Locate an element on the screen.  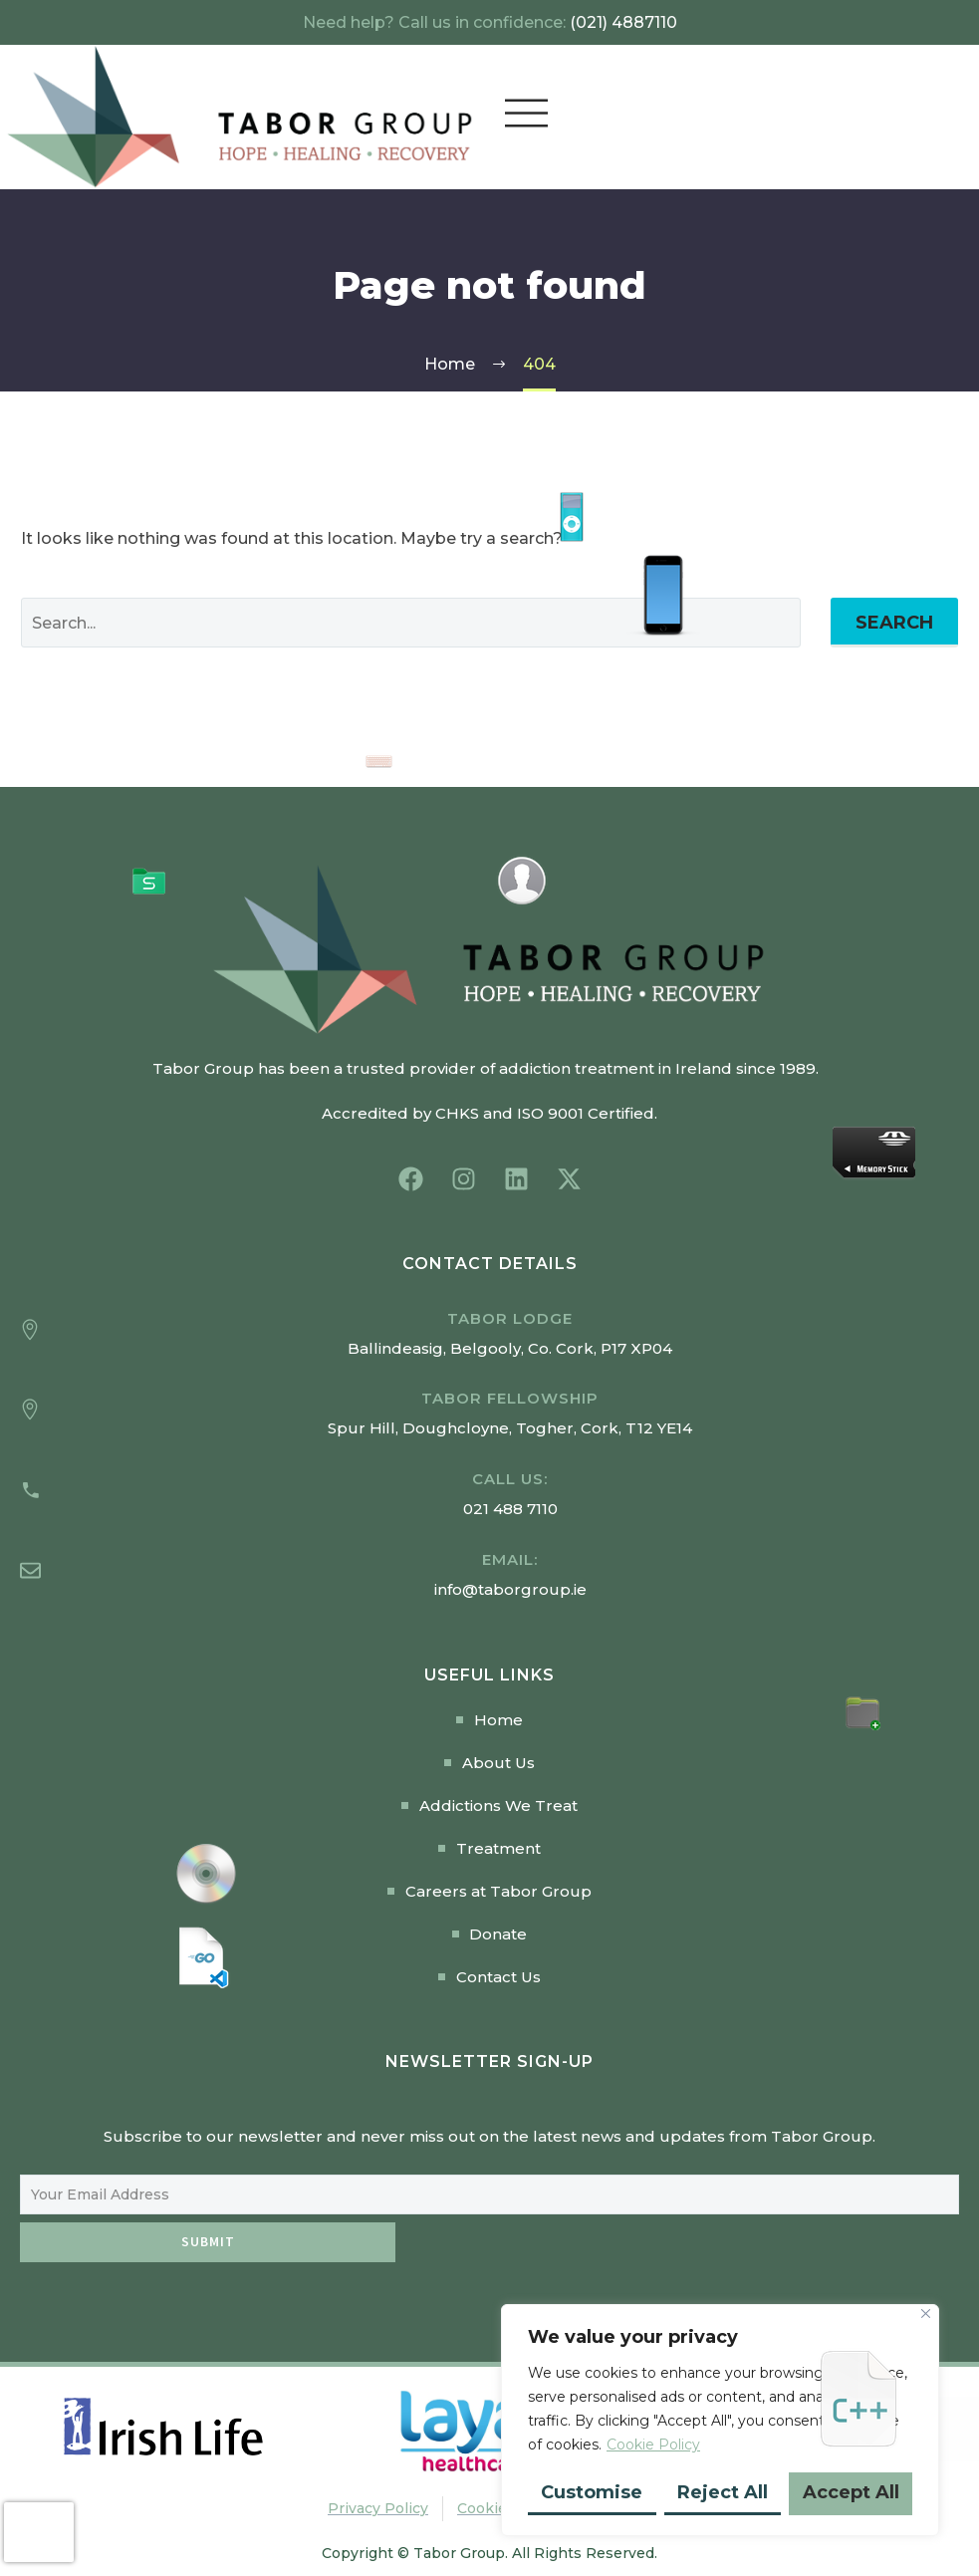
view user accounts is located at coordinates (522, 881).